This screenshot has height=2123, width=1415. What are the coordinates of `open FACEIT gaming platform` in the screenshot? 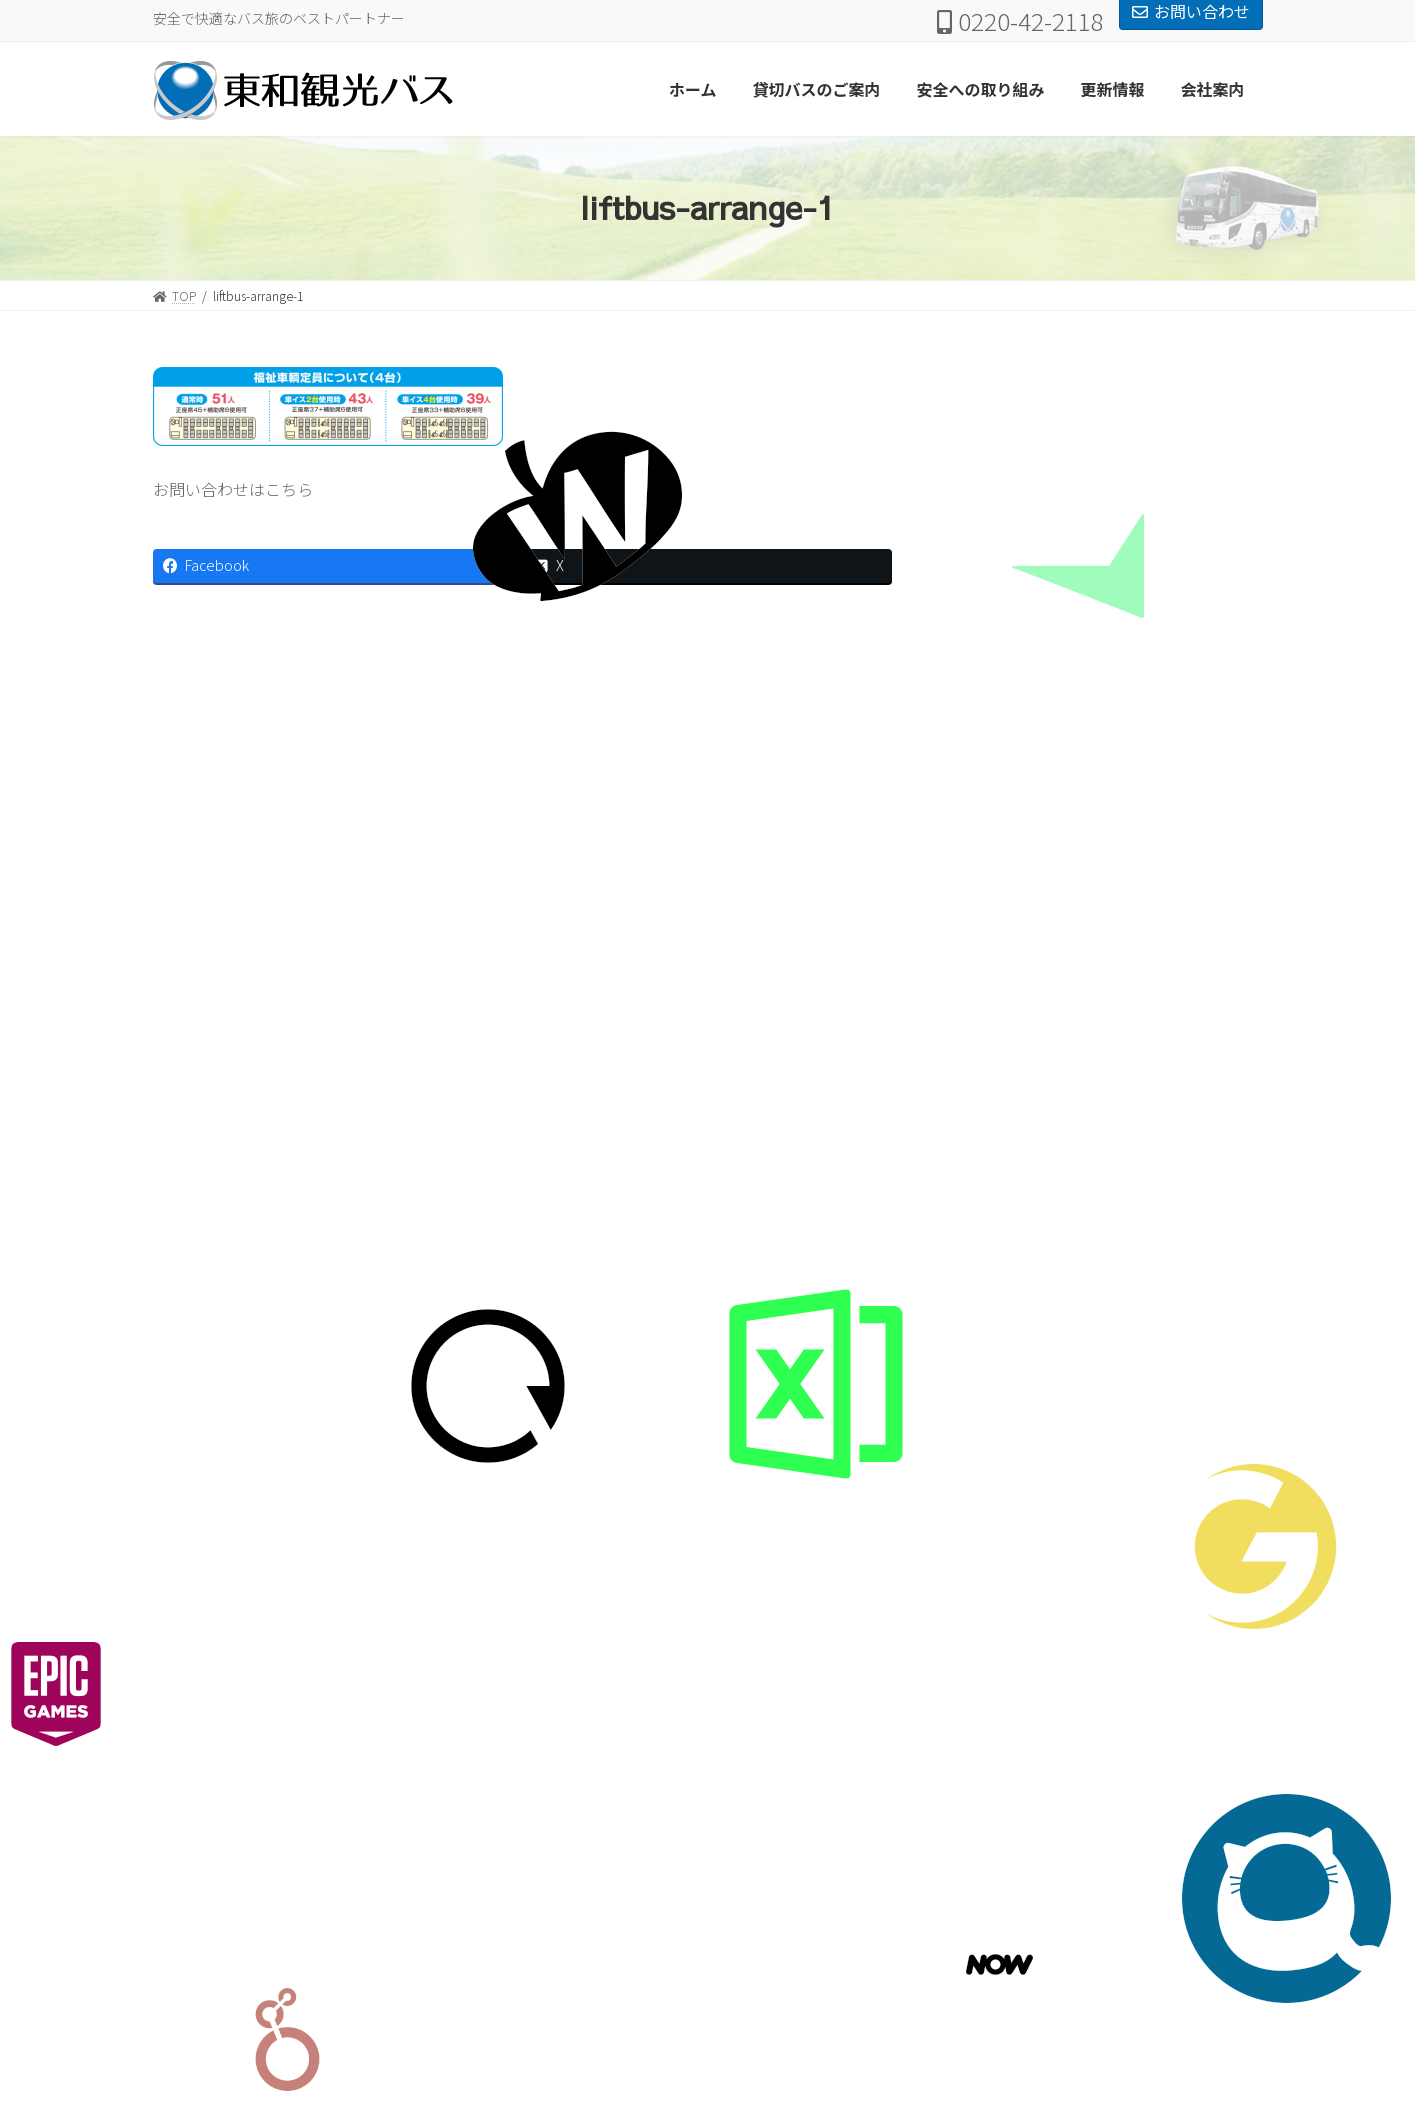 It's located at (1078, 566).